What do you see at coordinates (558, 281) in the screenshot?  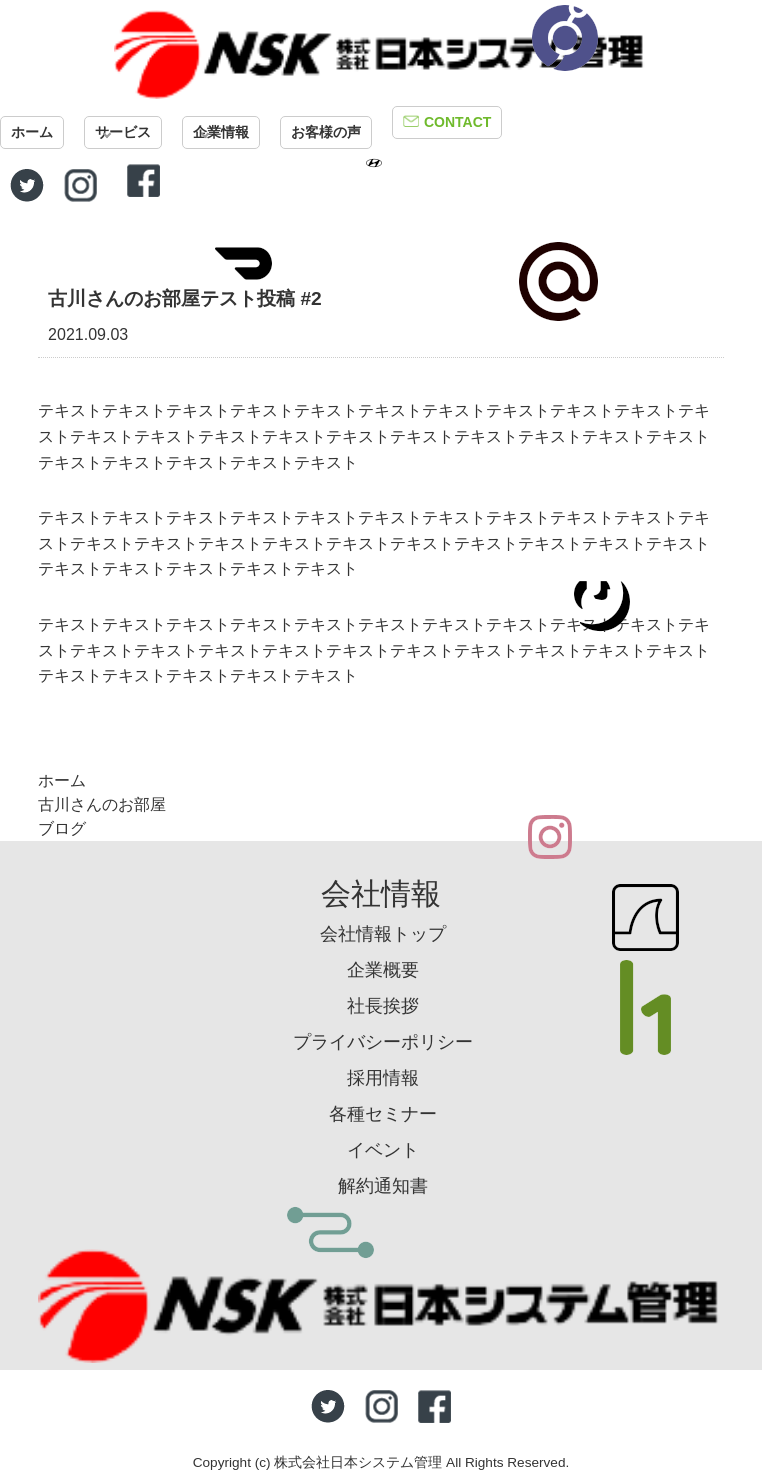 I see `open mail.ru email service` at bounding box center [558, 281].